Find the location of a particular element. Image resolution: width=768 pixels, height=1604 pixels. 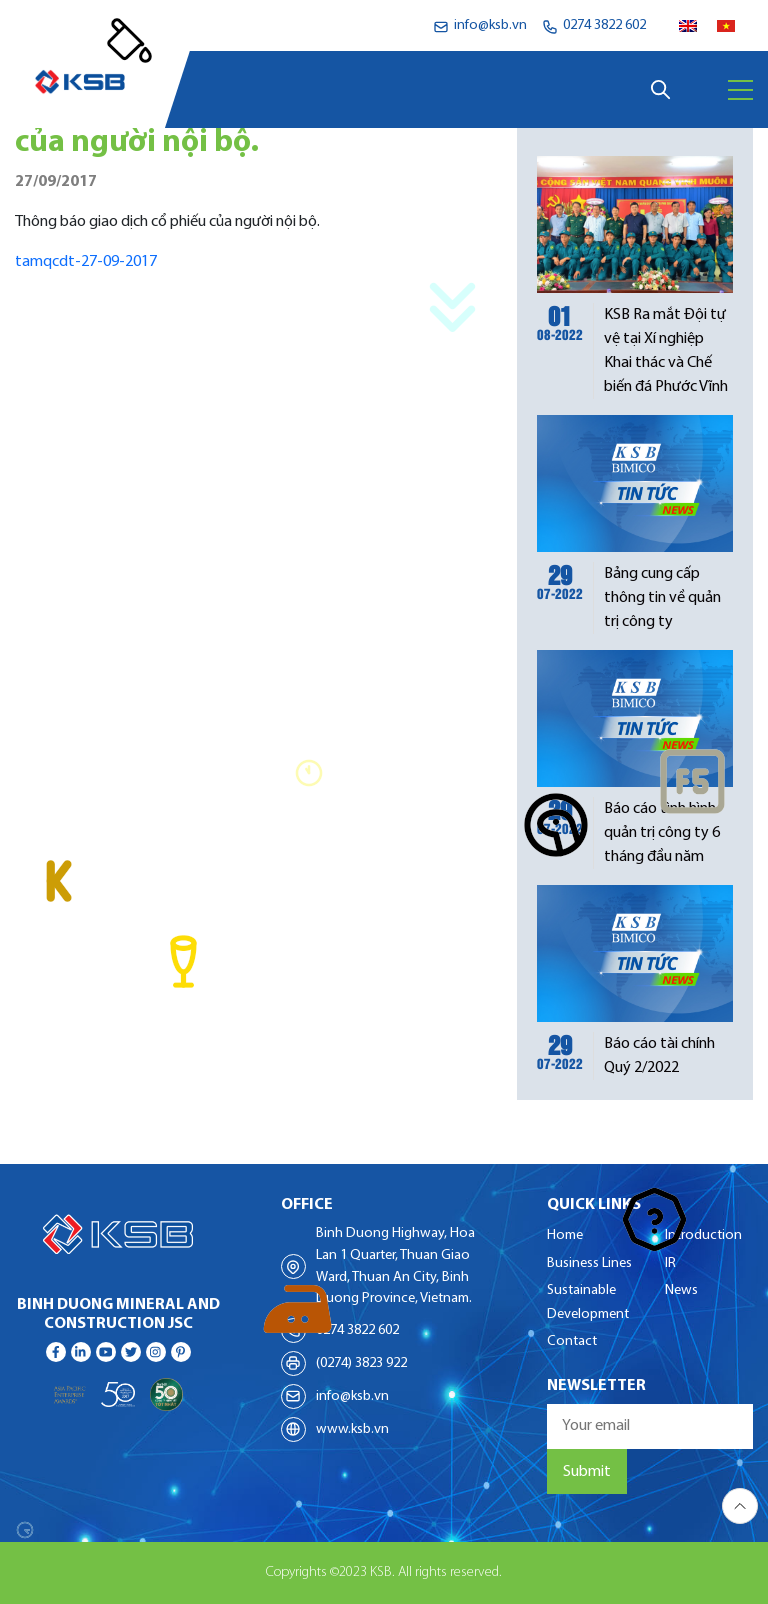

link to Deno runtime or project is located at coordinates (556, 825).